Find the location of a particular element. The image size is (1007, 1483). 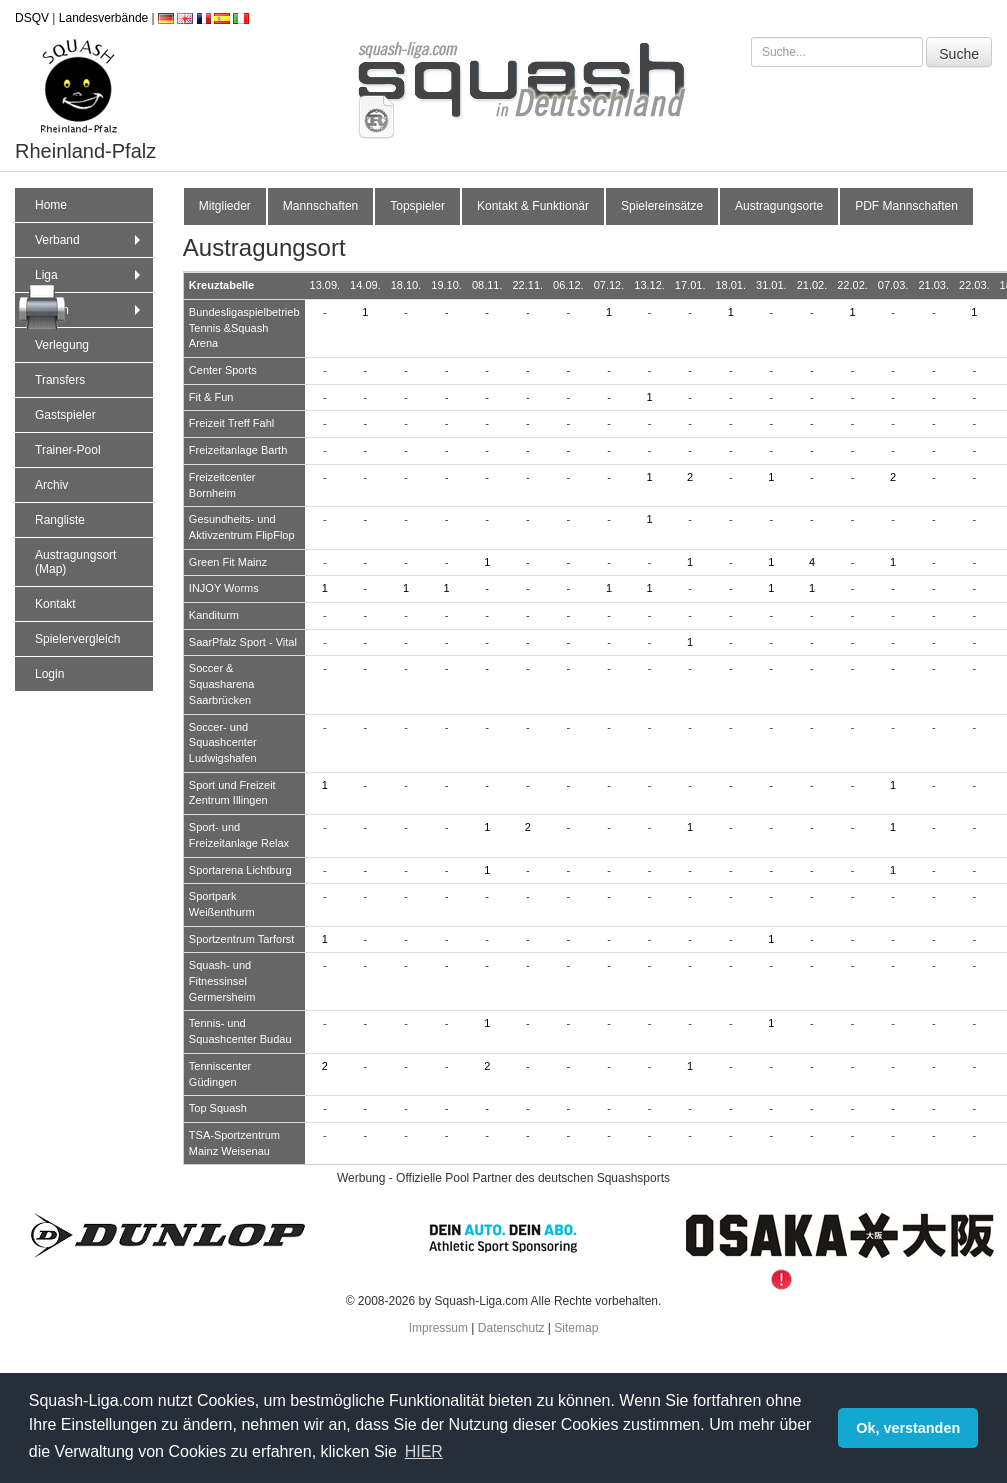

a rust programming language source file is located at coordinates (376, 116).